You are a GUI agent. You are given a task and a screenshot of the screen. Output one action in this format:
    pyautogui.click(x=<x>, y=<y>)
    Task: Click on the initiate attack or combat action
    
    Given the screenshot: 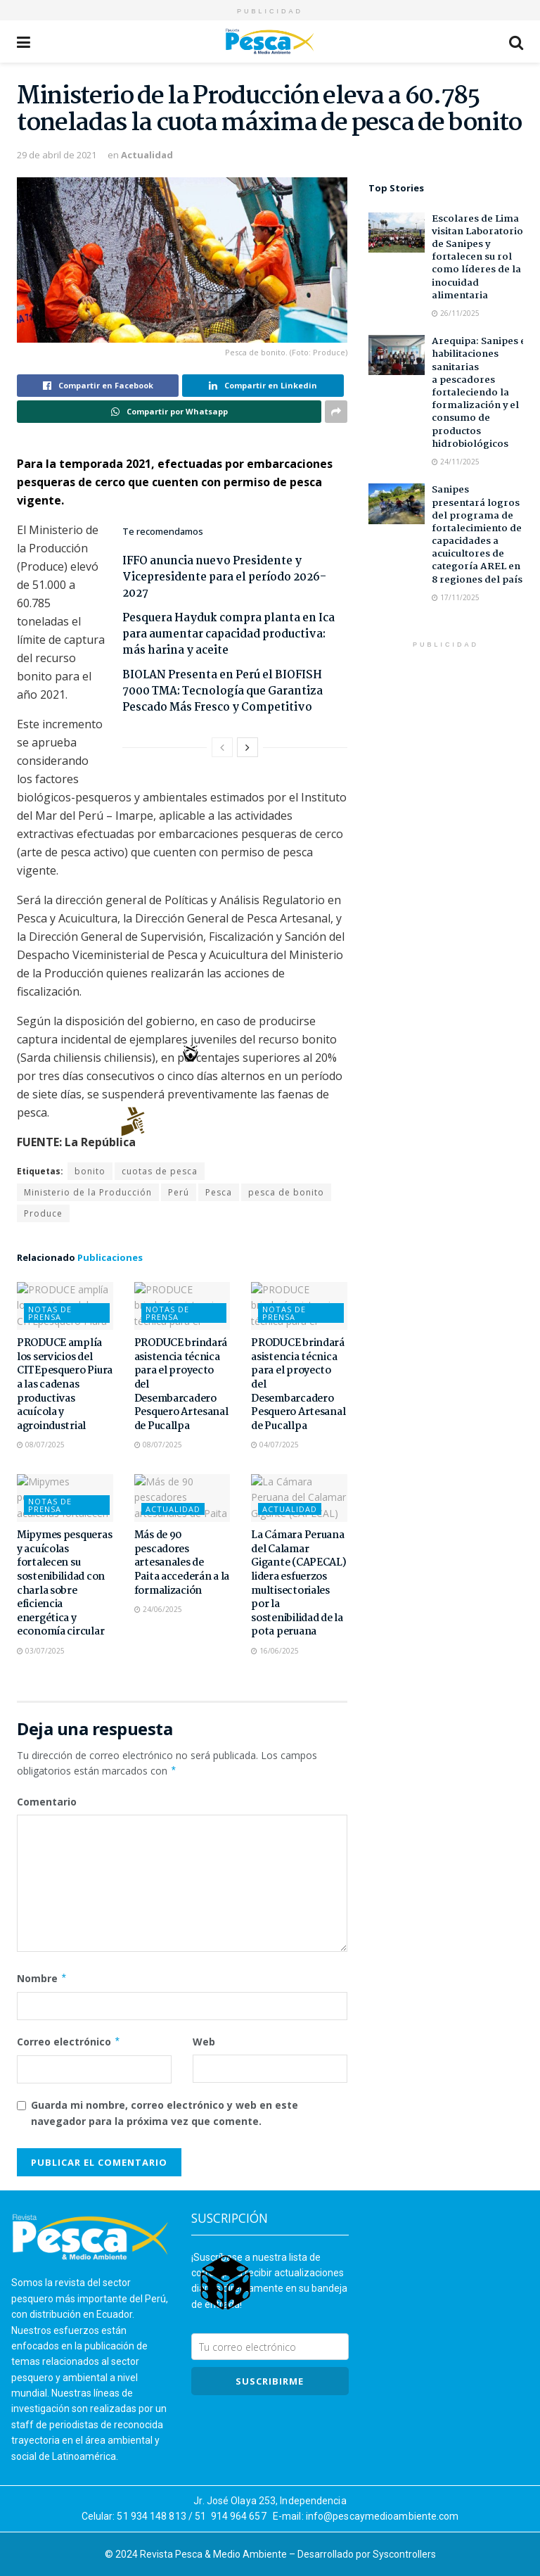 What is the action you would take?
    pyautogui.click(x=136, y=1122)
    